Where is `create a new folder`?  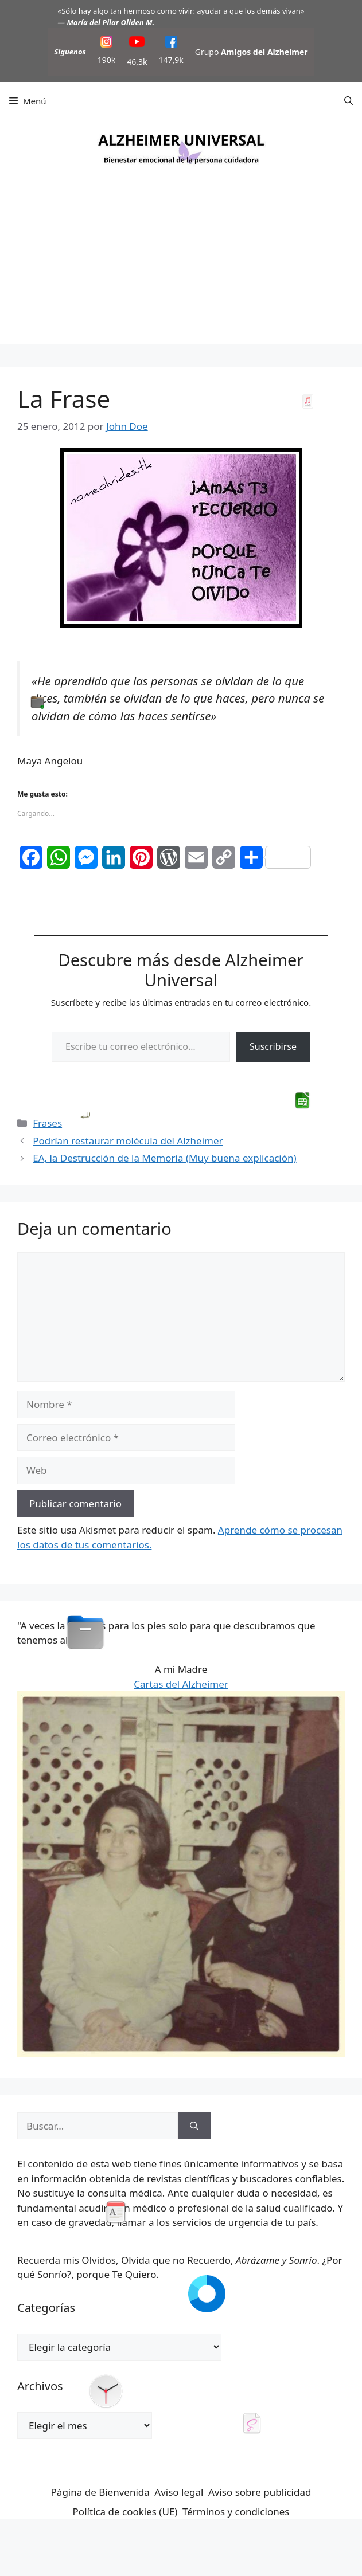
create a new folder is located at coordinates (37, 702).